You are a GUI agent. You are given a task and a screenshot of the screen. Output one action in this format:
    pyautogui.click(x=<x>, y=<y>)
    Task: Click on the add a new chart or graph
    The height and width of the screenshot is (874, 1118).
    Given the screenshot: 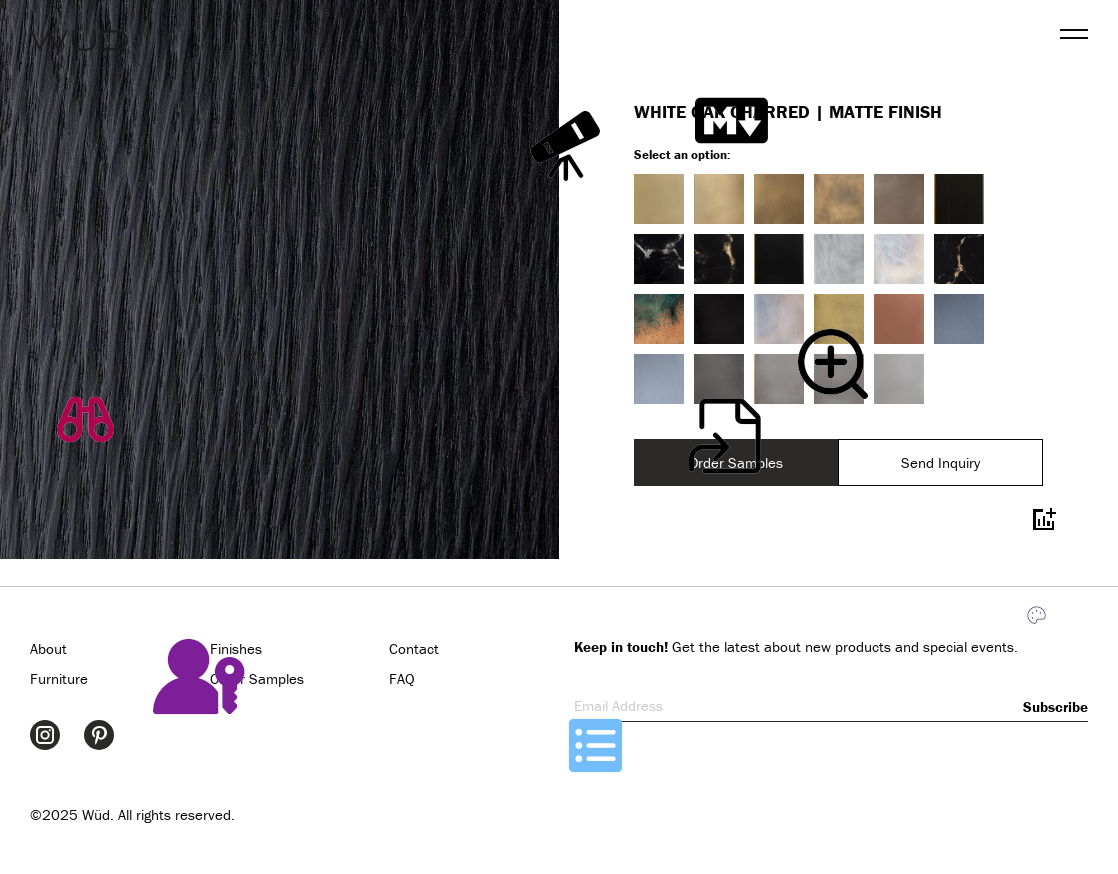 What is the action you would take?
    pyautogui.click(x=1044, y=520)
    